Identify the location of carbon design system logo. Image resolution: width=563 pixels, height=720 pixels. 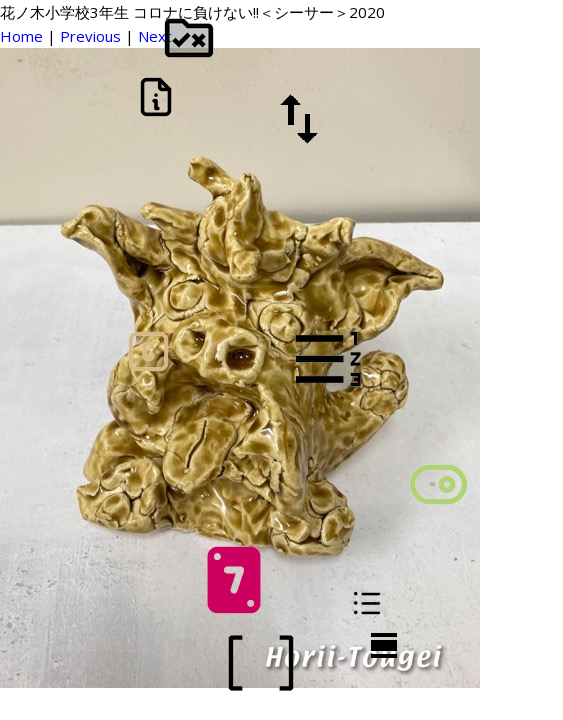
(148, 351).